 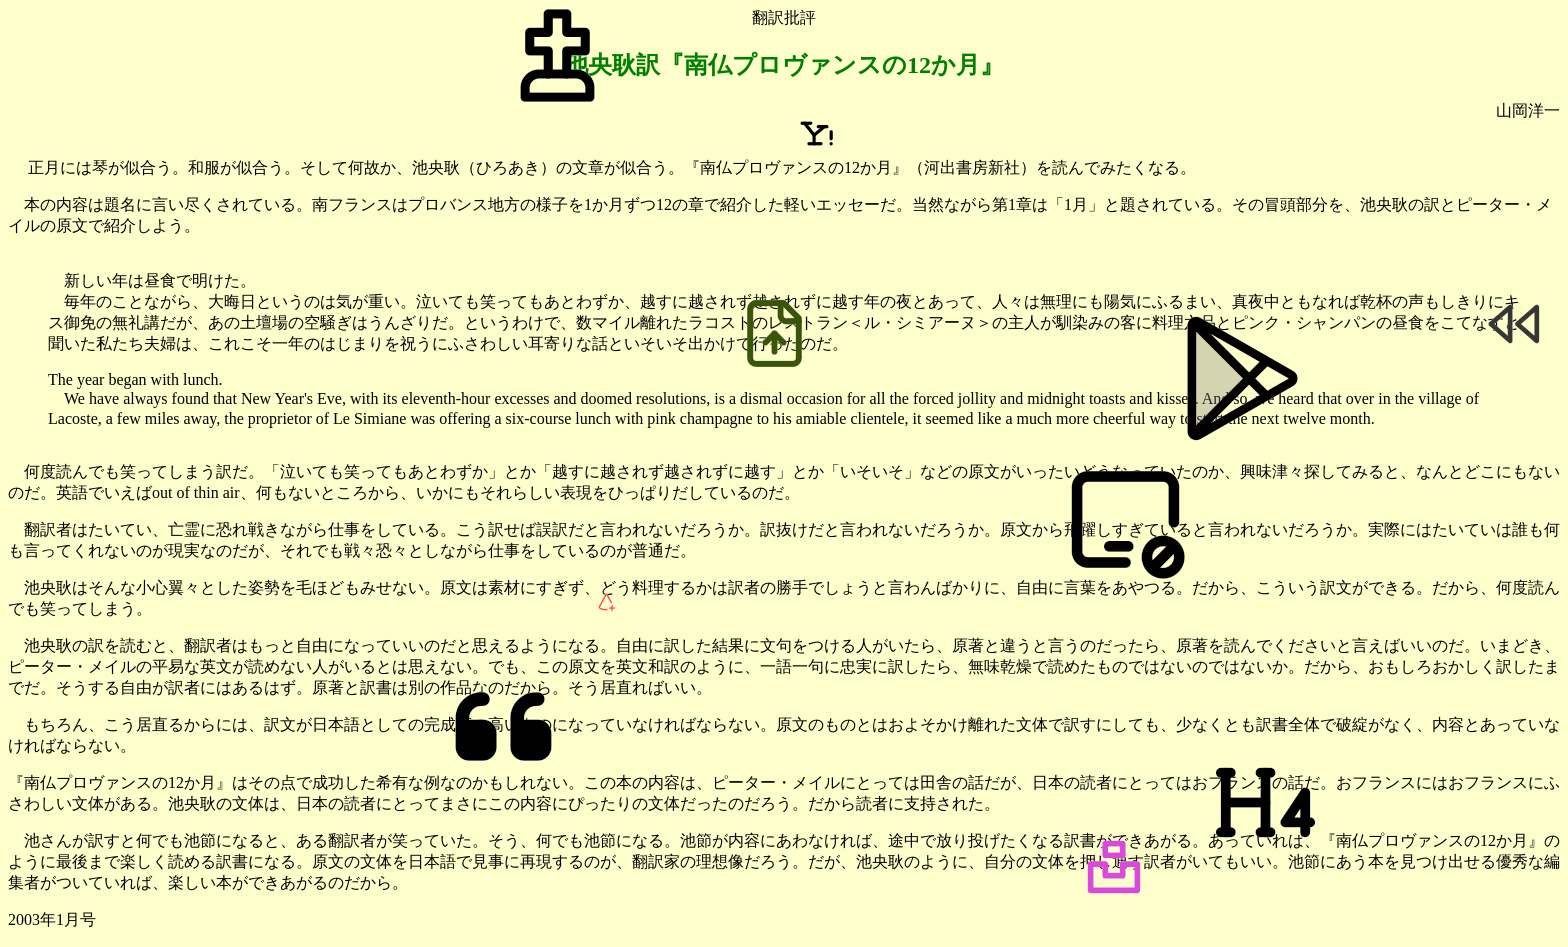 What do you see at coordinates (557, 55) in the screenshot?
I see `indicates a deceased user or memorial account` at bounding box center [557, 55].